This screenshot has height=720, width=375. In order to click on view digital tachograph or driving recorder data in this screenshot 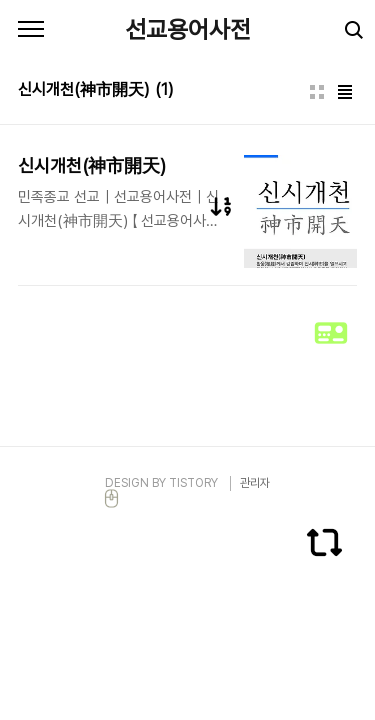, I will do `click(331, 333)`.